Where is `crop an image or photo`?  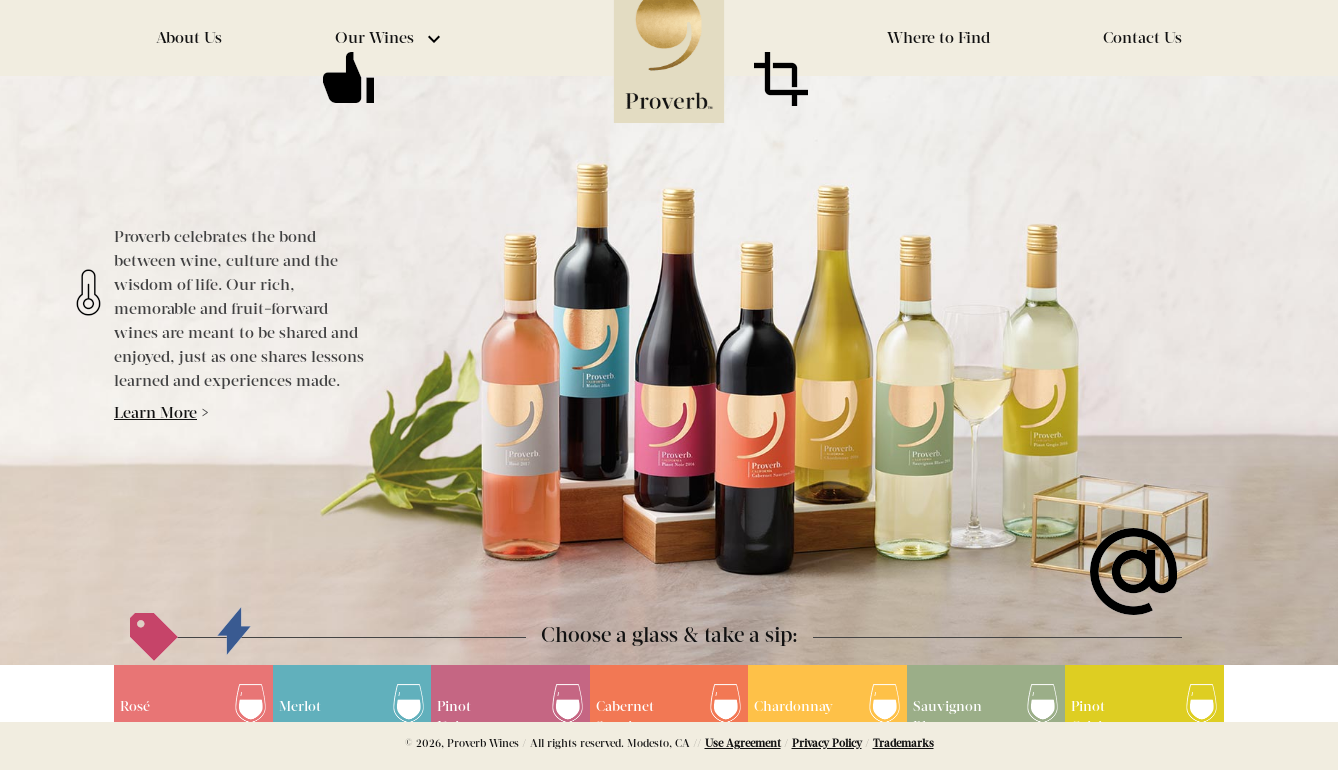
crop an image or photo is located at coordinates (781, 79).